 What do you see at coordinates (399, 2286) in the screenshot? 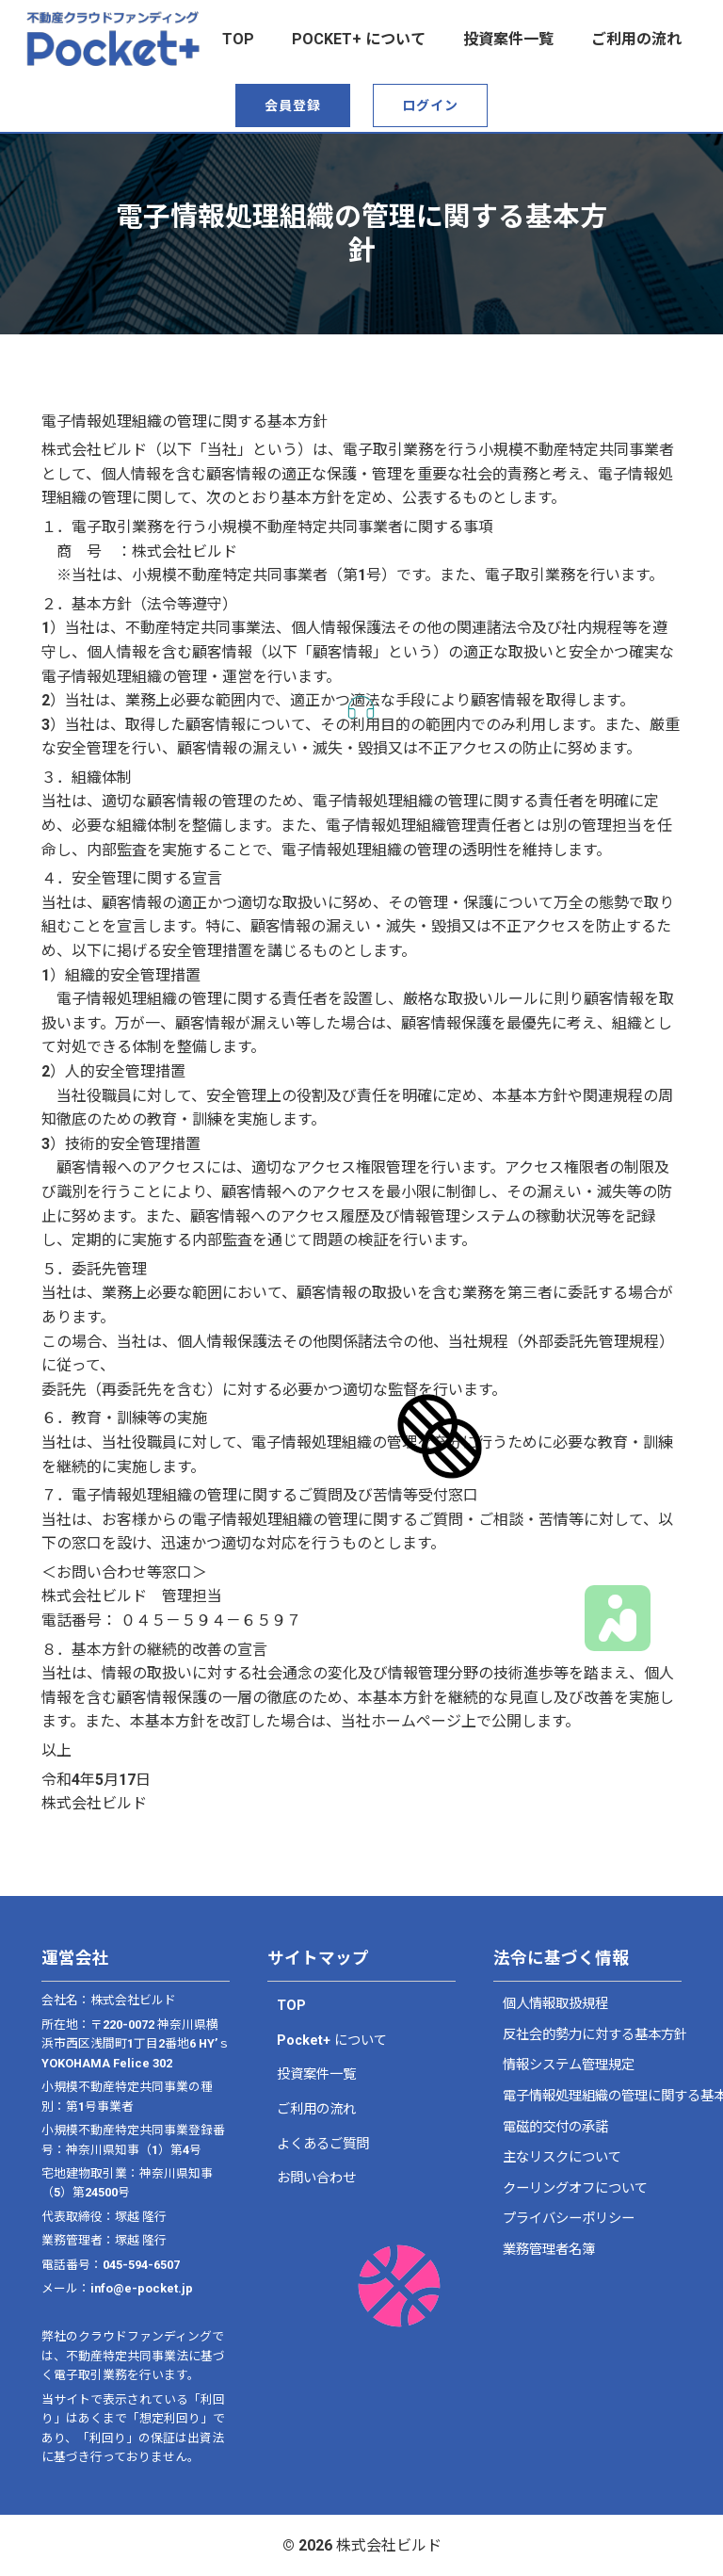
I see `view basketball or sports content` at bounding box center [399, 2286].